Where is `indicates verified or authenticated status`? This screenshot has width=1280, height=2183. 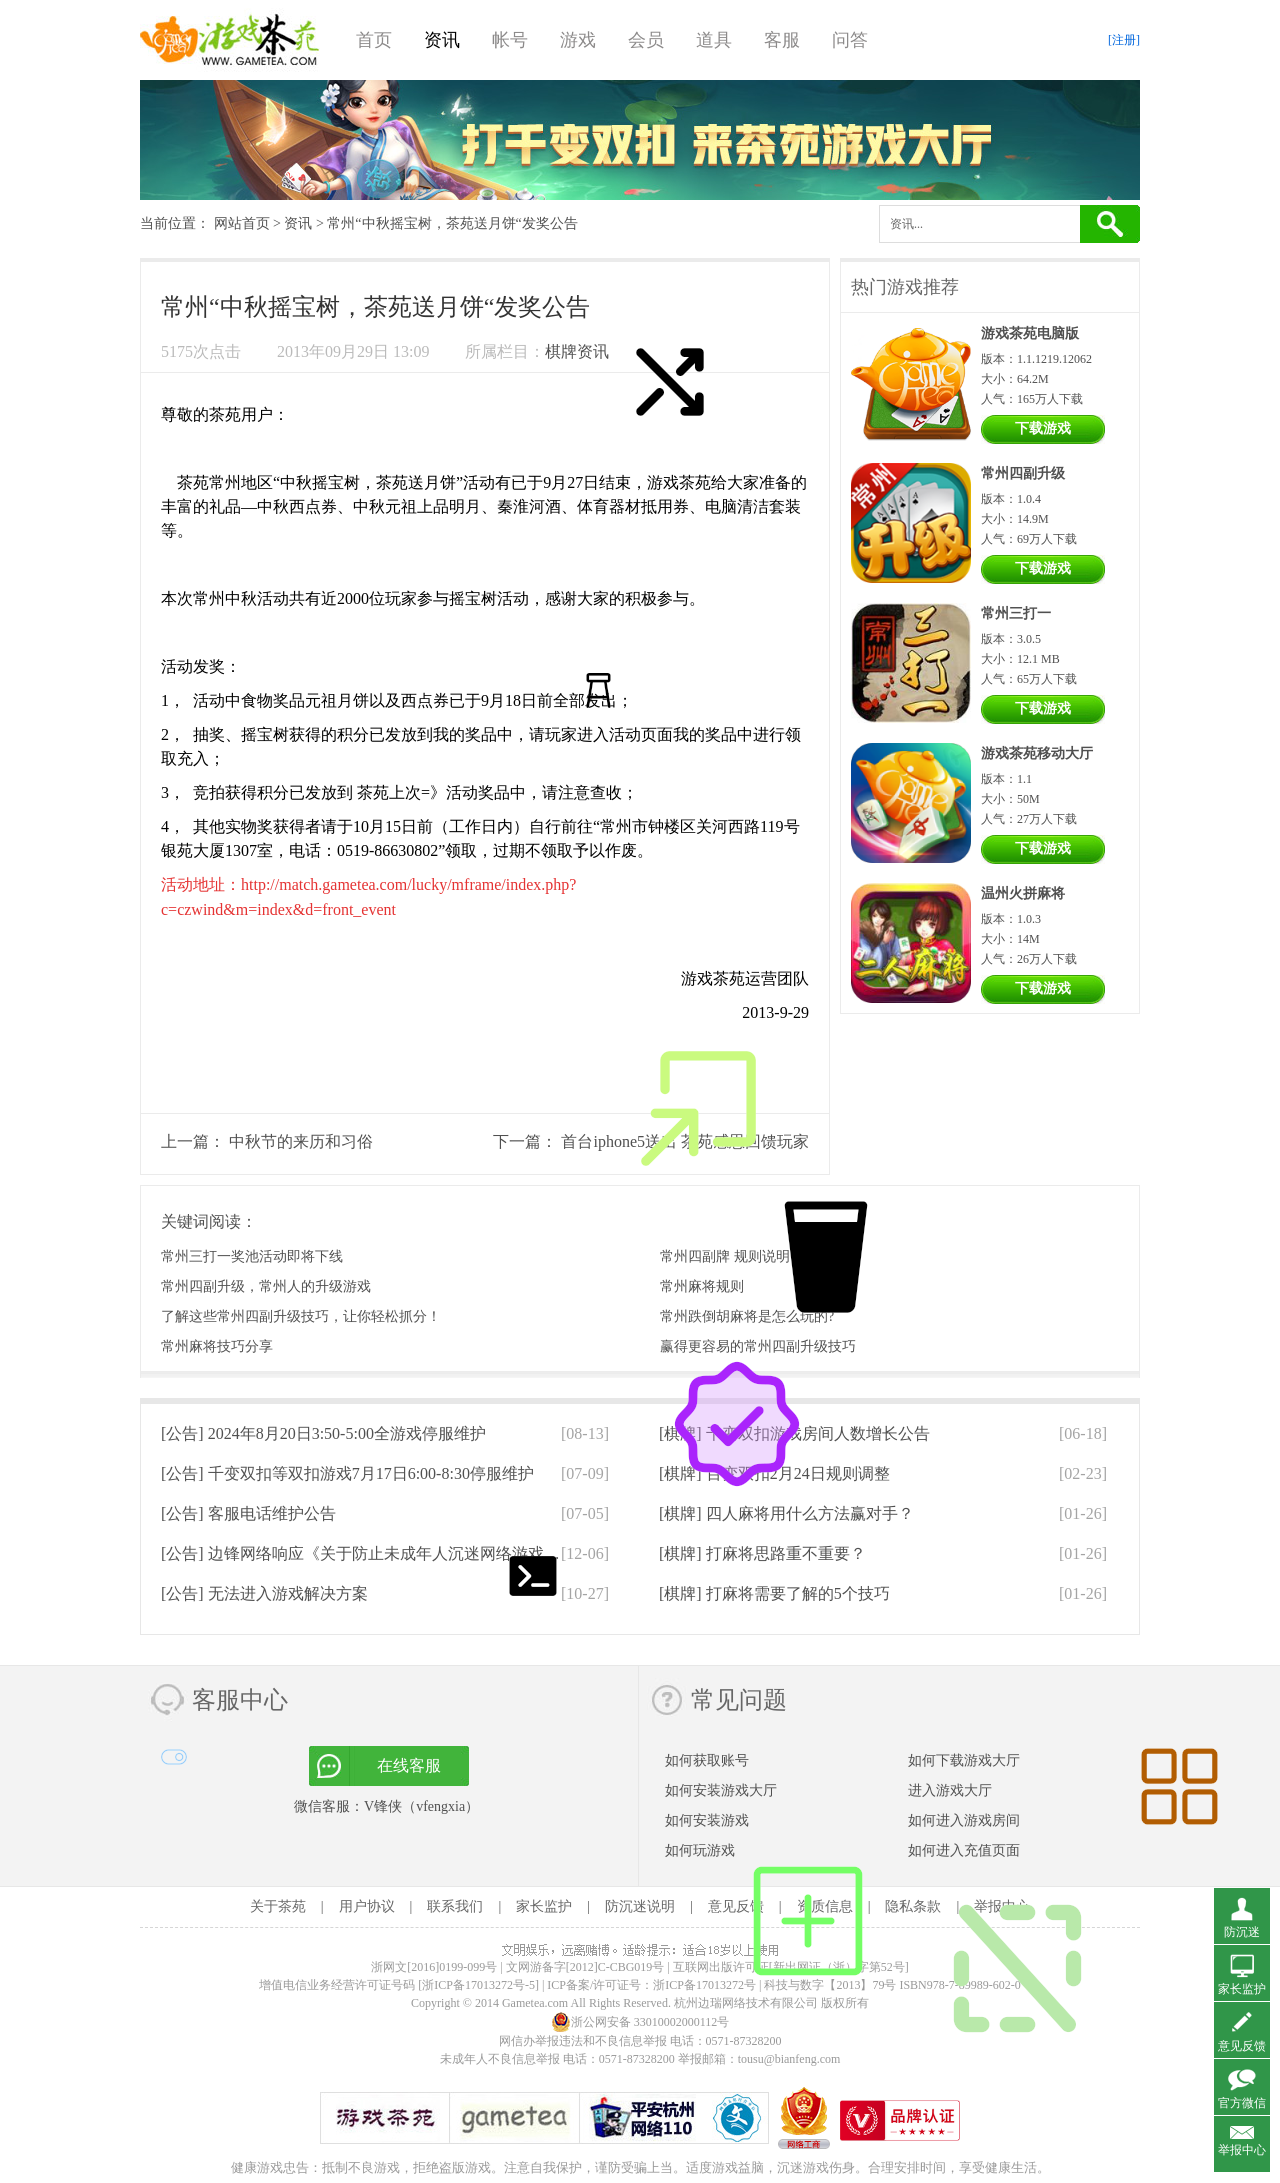
indicates verified or authenticated status is located at coordinates (737, 1424).